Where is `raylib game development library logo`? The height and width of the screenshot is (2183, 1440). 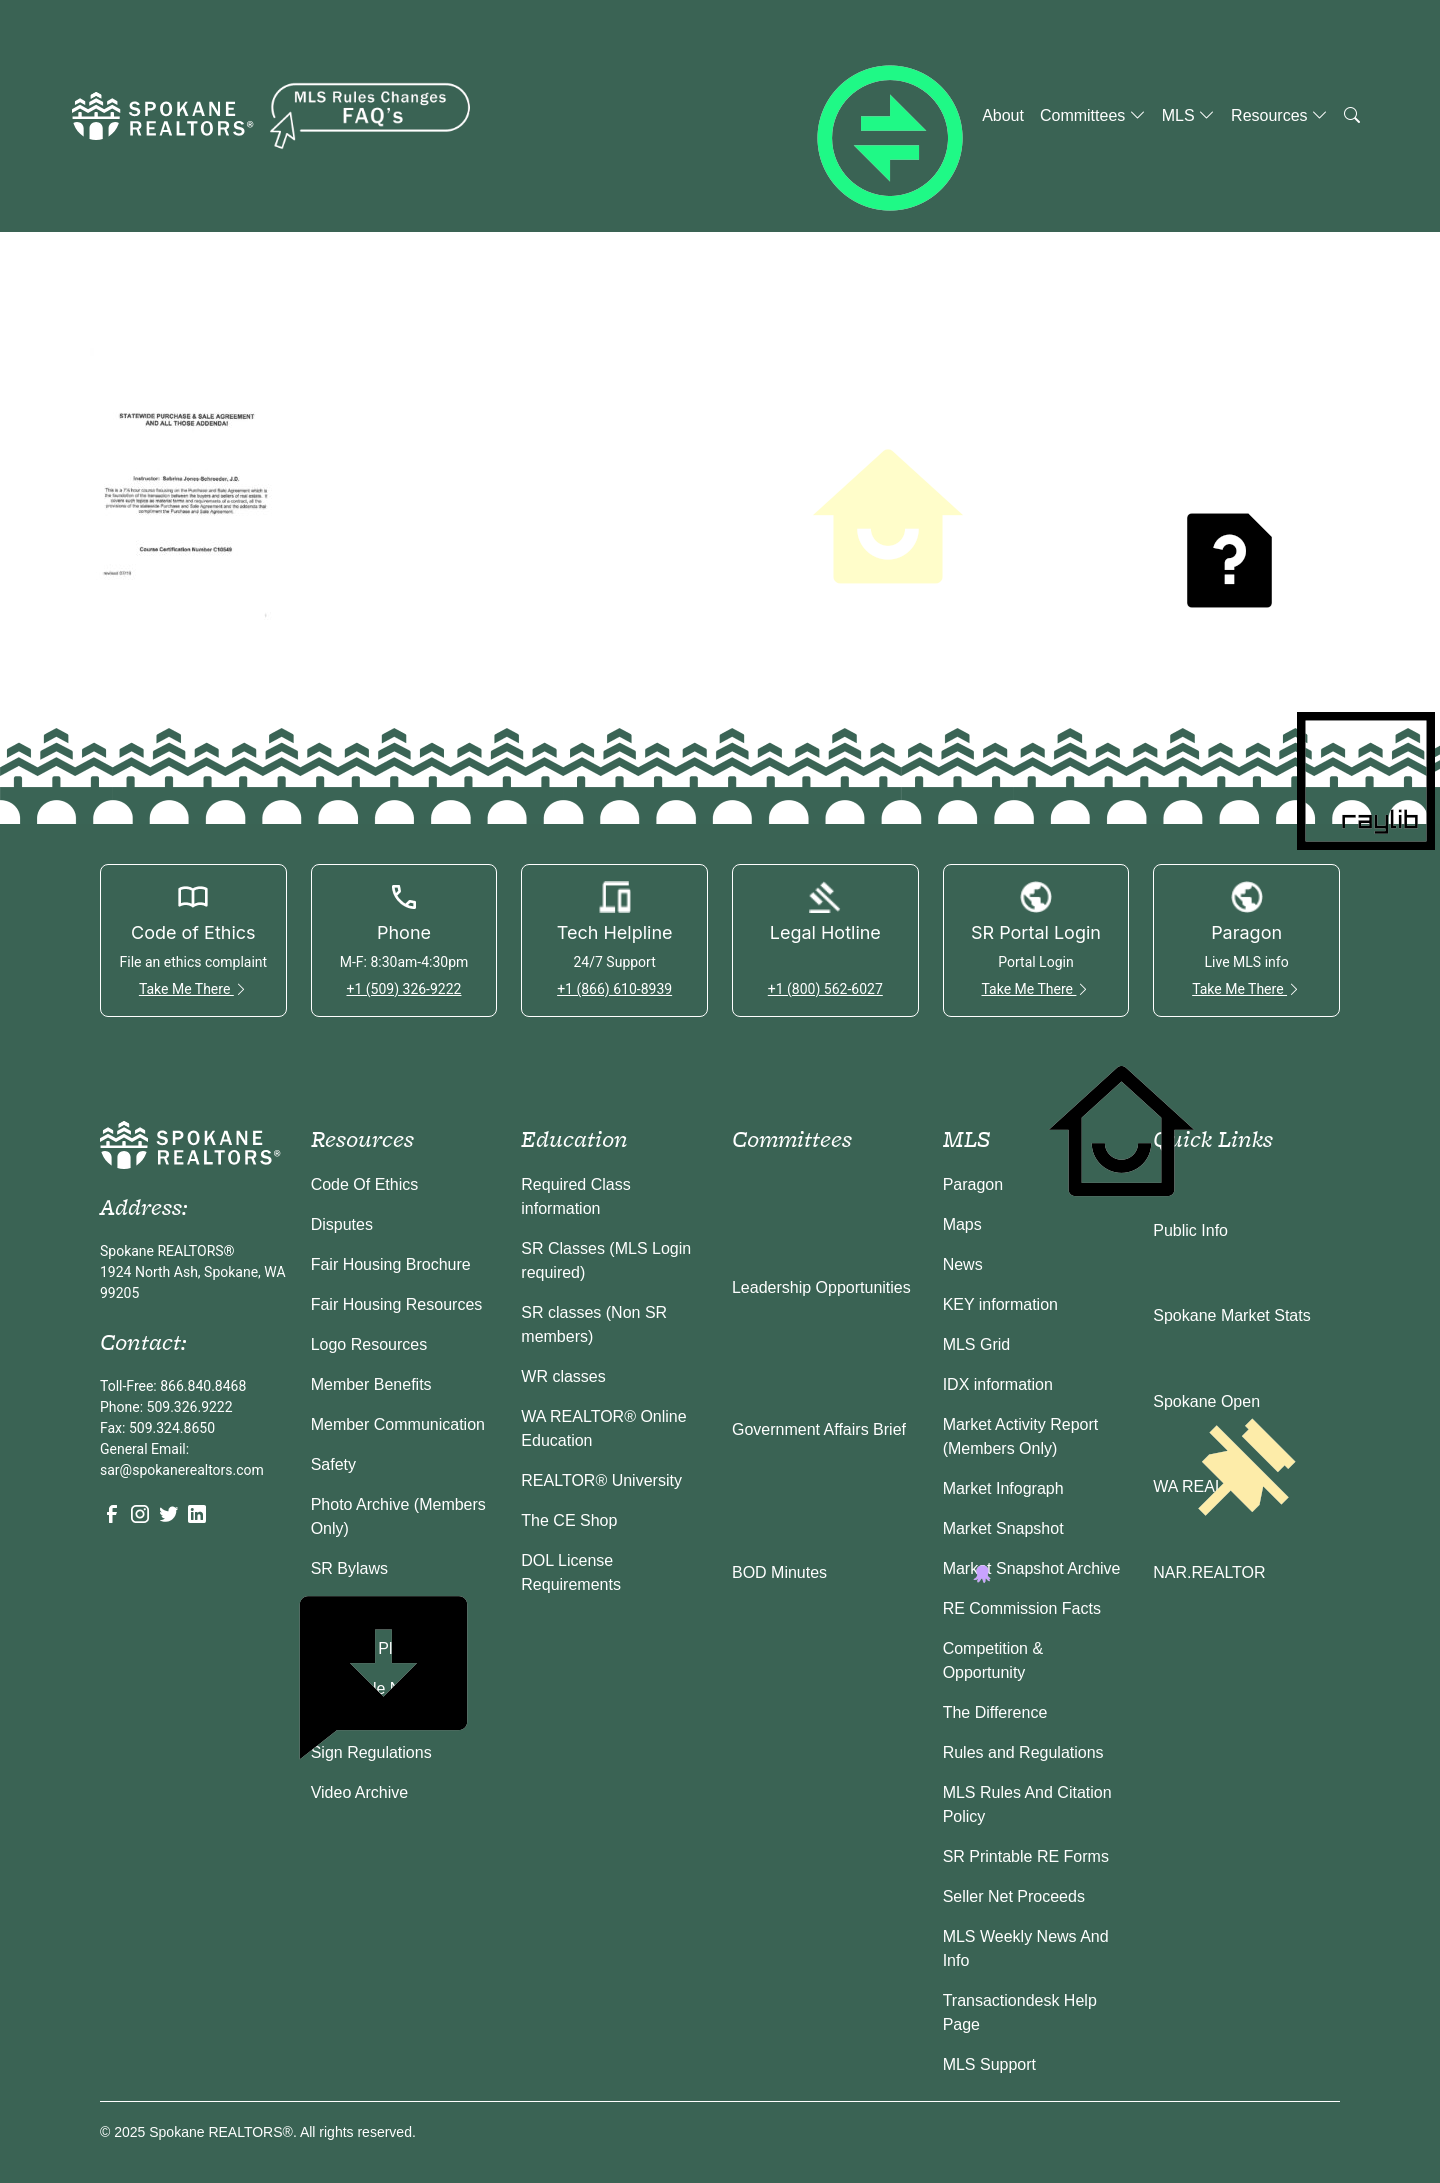 raylib game development library logo is located at coordinates (1366, 781).